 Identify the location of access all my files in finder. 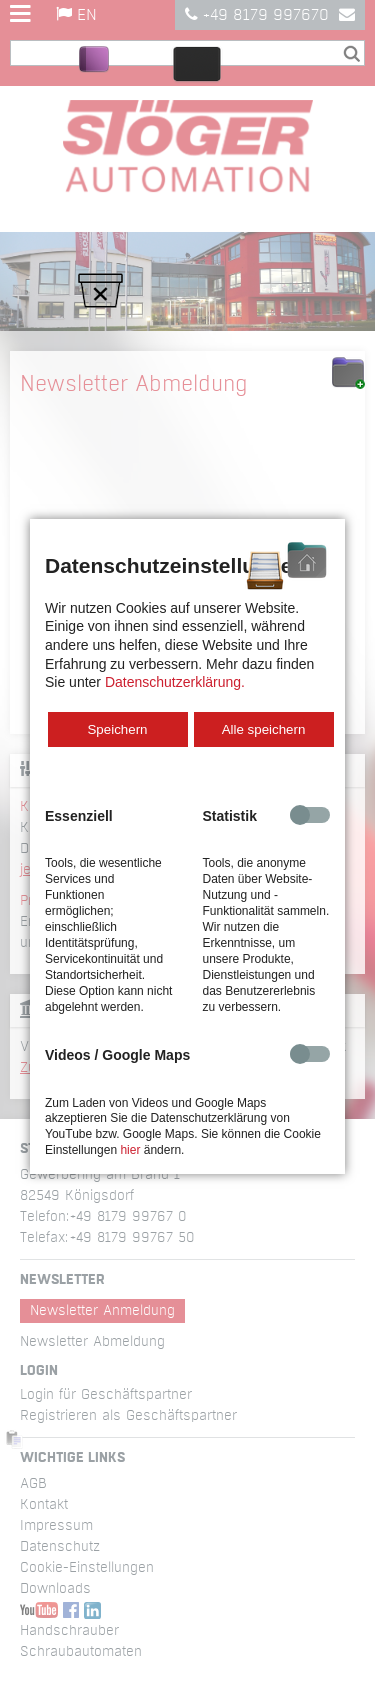
(265, 571).